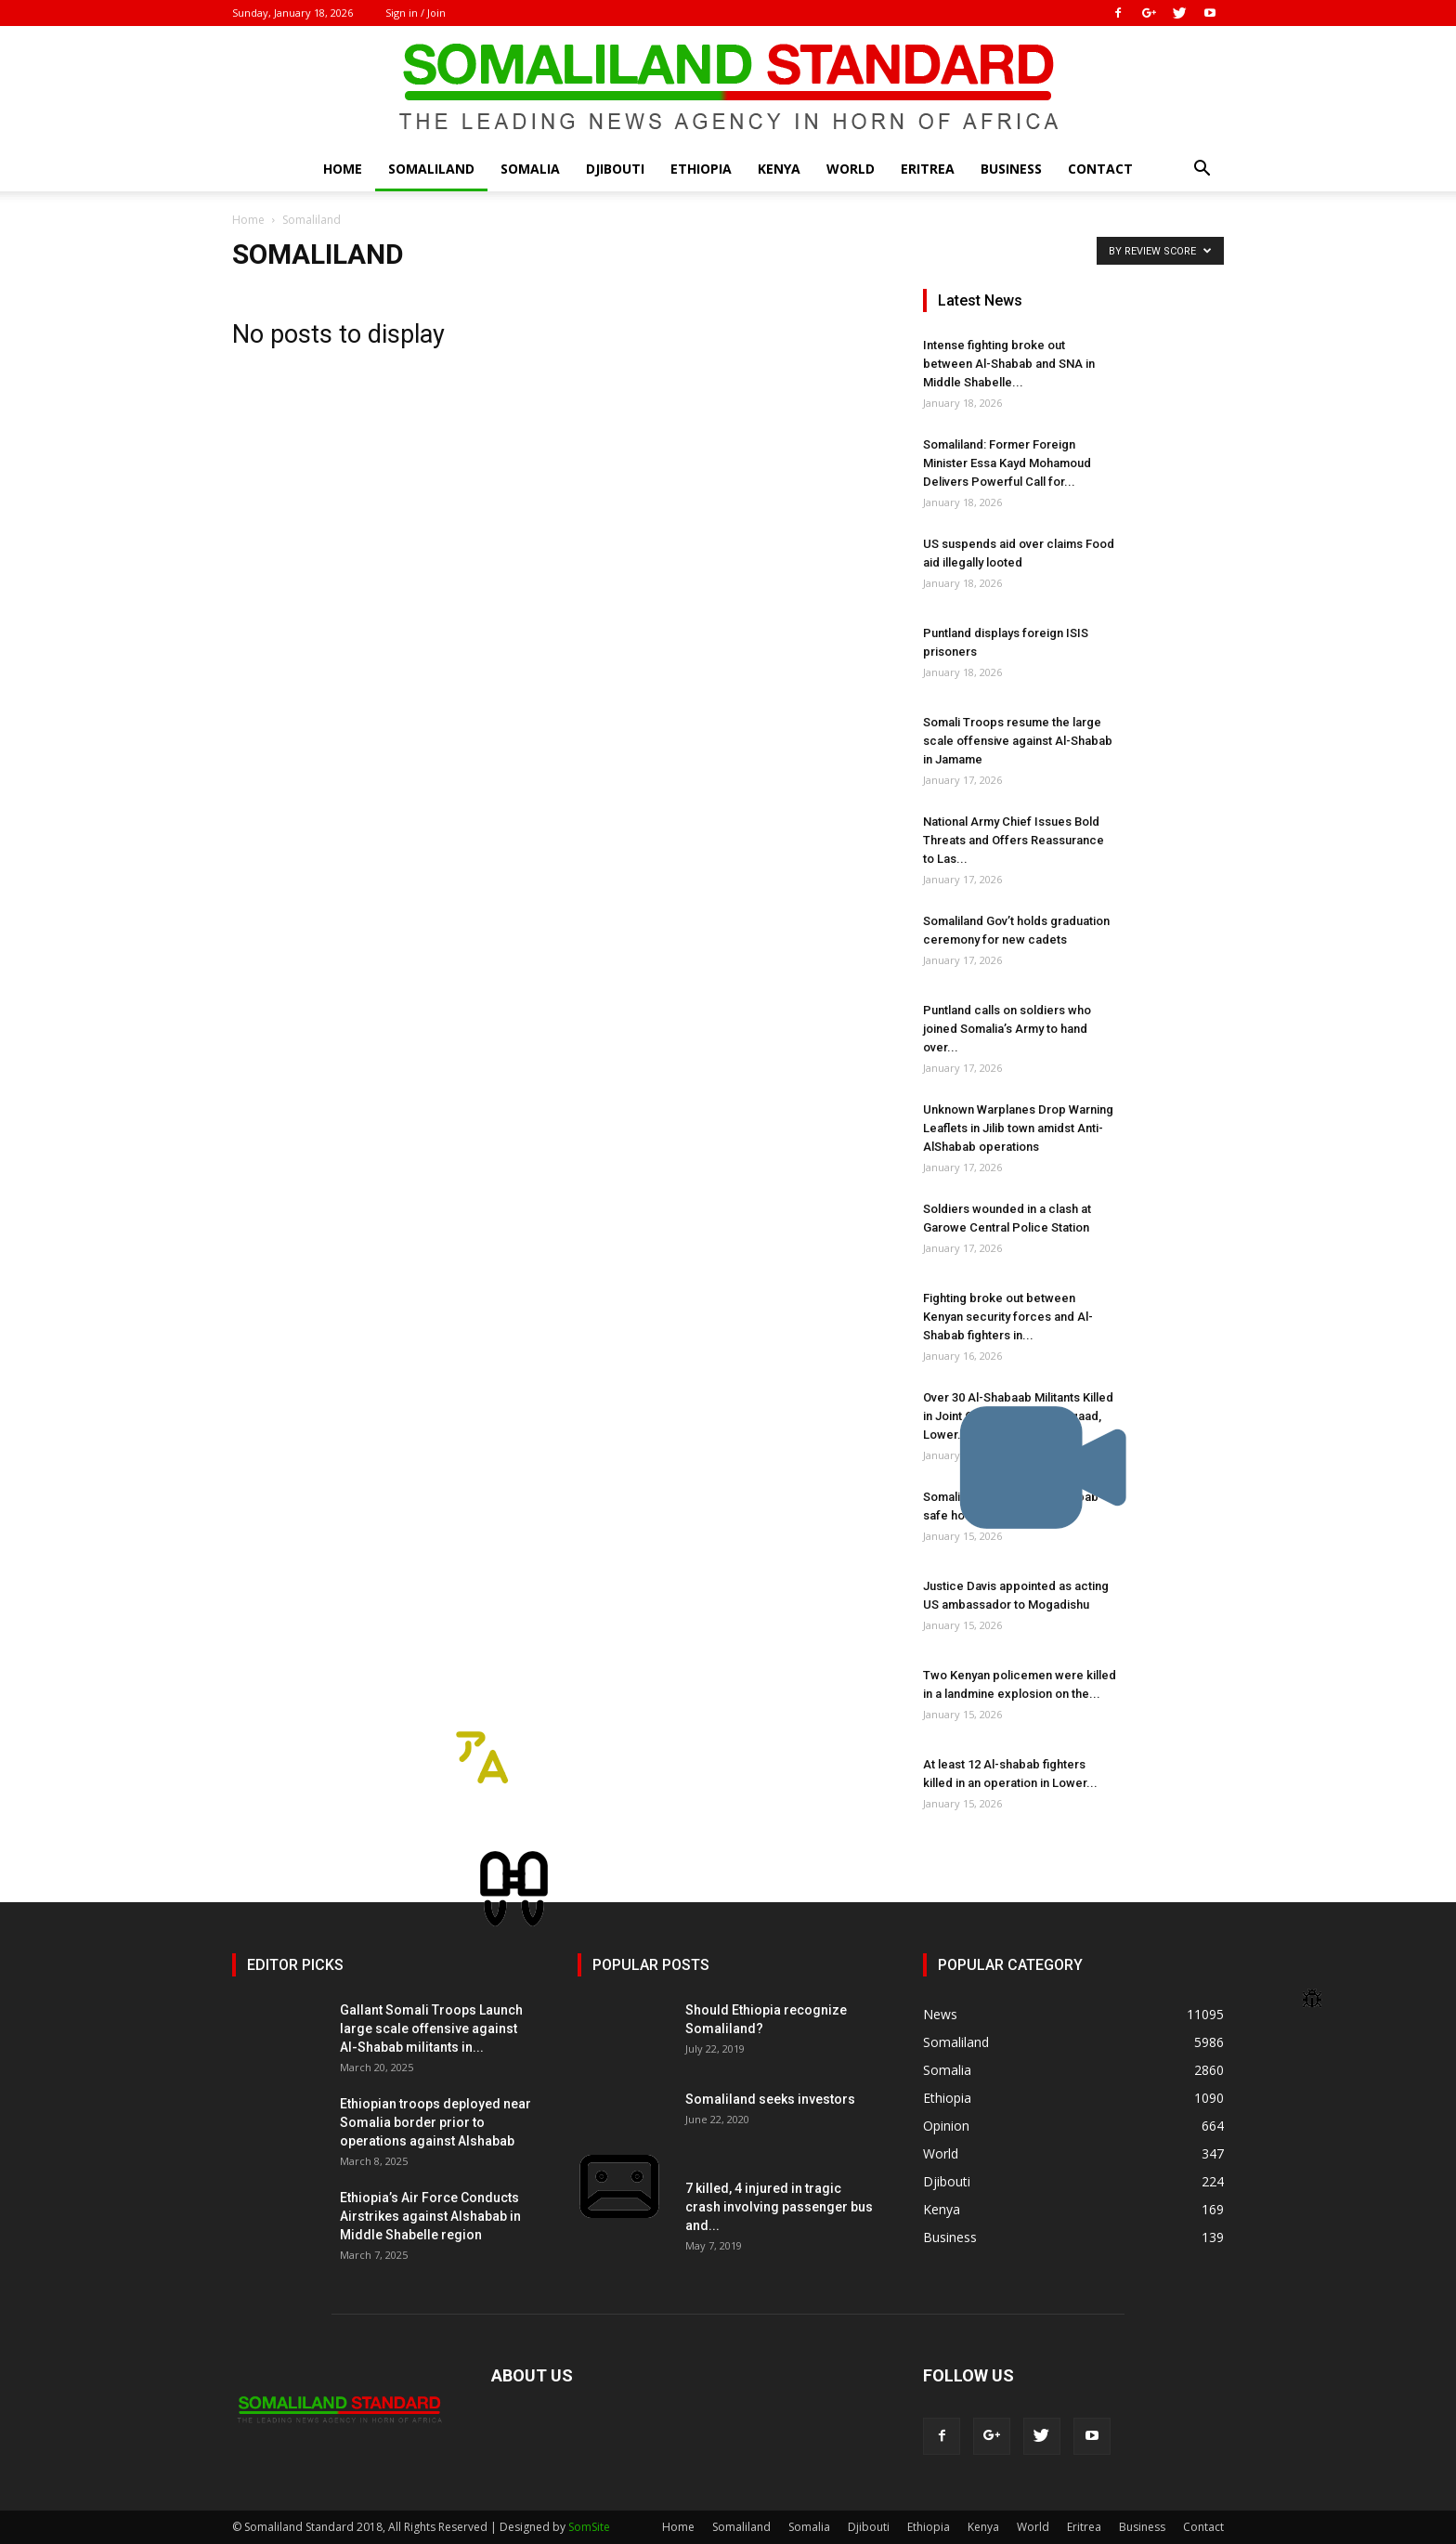  I want to click on switch to Japanese katakana input, so click(480, 1755).